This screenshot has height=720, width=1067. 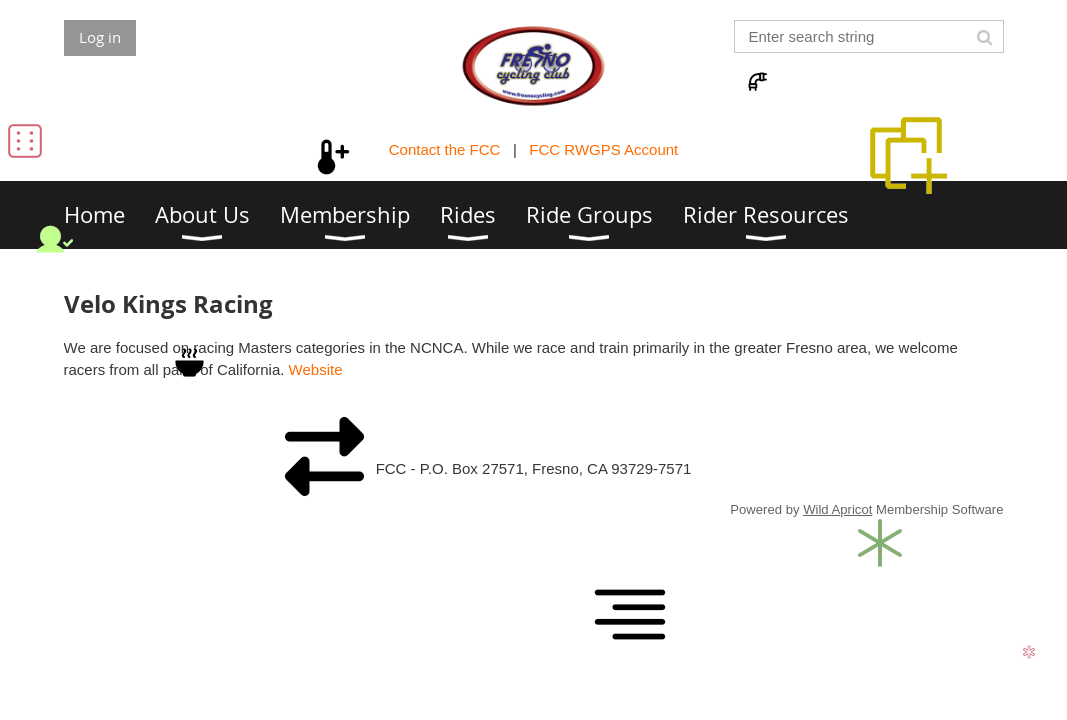 What do you see at coordinates (53, 240) in the screenshot?
I see `user verified or approved` at bounding box center [53, 240].